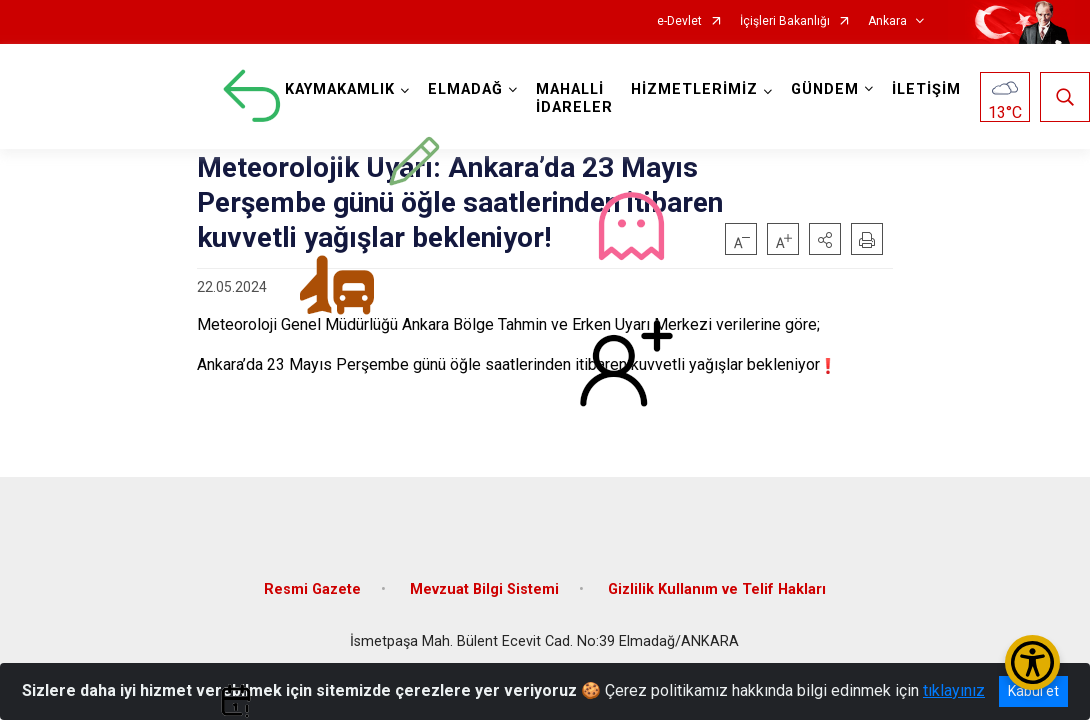 The width and height of the screenshot is (1090, 720). What do you see at coordinates (251, 97) in the screenshot?
I see `undo the last action` at bounding box center [251, 97].